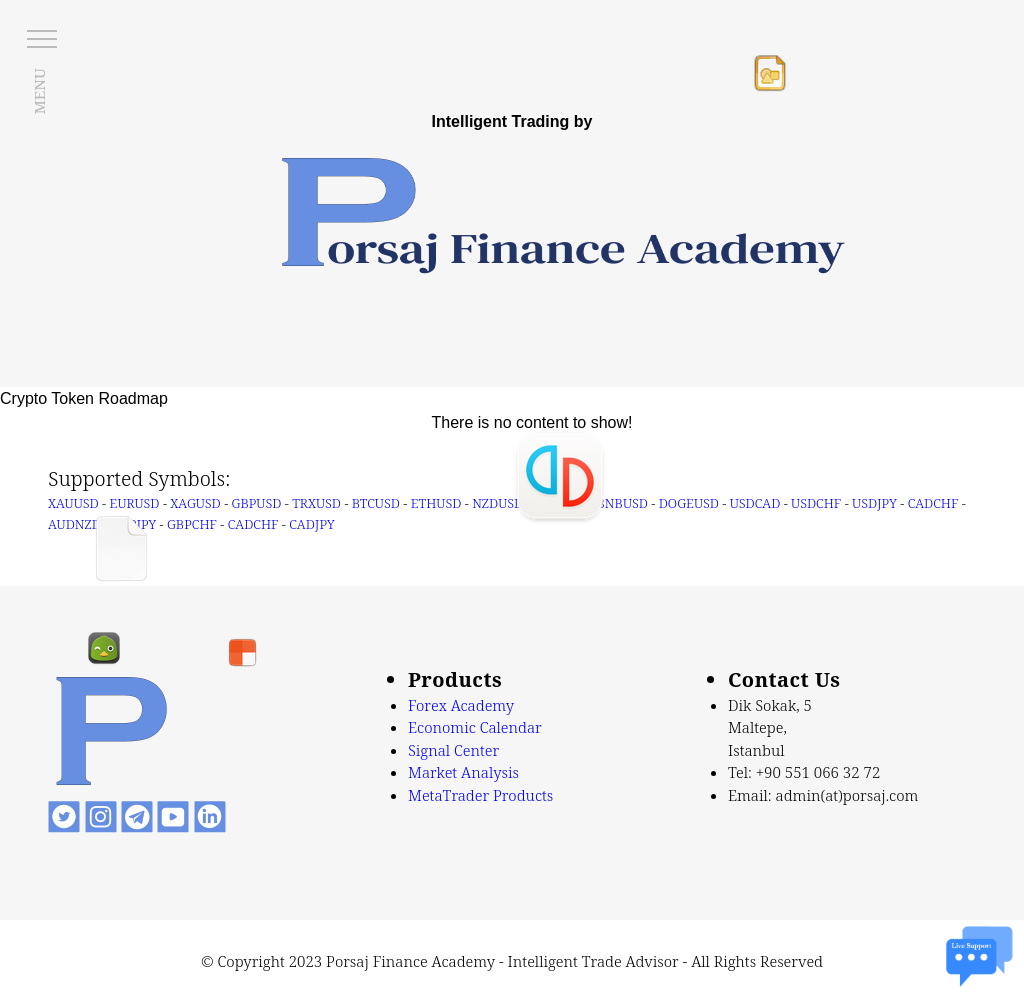 Image resolution: width=1024 pixels, height=1002 pixels. I want to click on open choqok microblogging client, so click(104, 648).